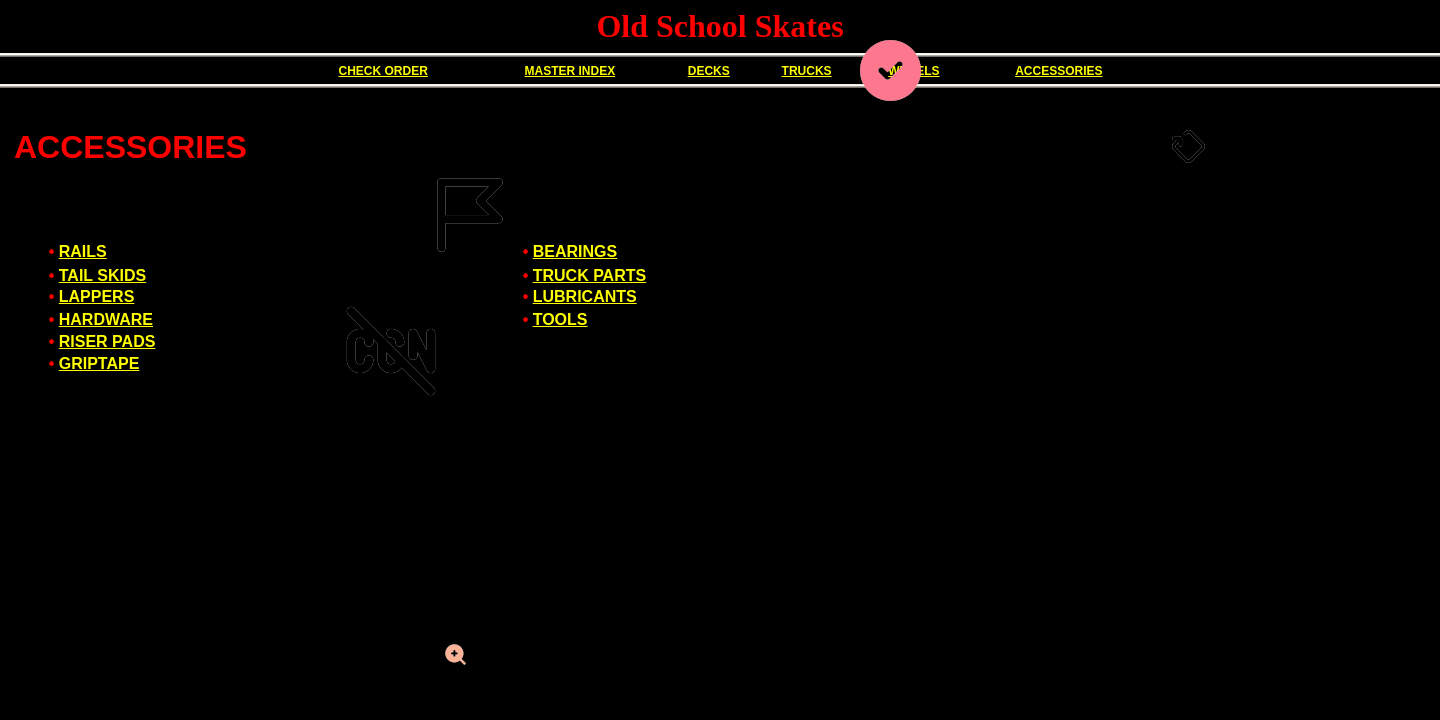 The height and width of the screenshot is (720, 1440). What do you see at coordinates (1188, 146) in the screenshot?
I see `rotate image or element` at bounding box center [1188, 146].